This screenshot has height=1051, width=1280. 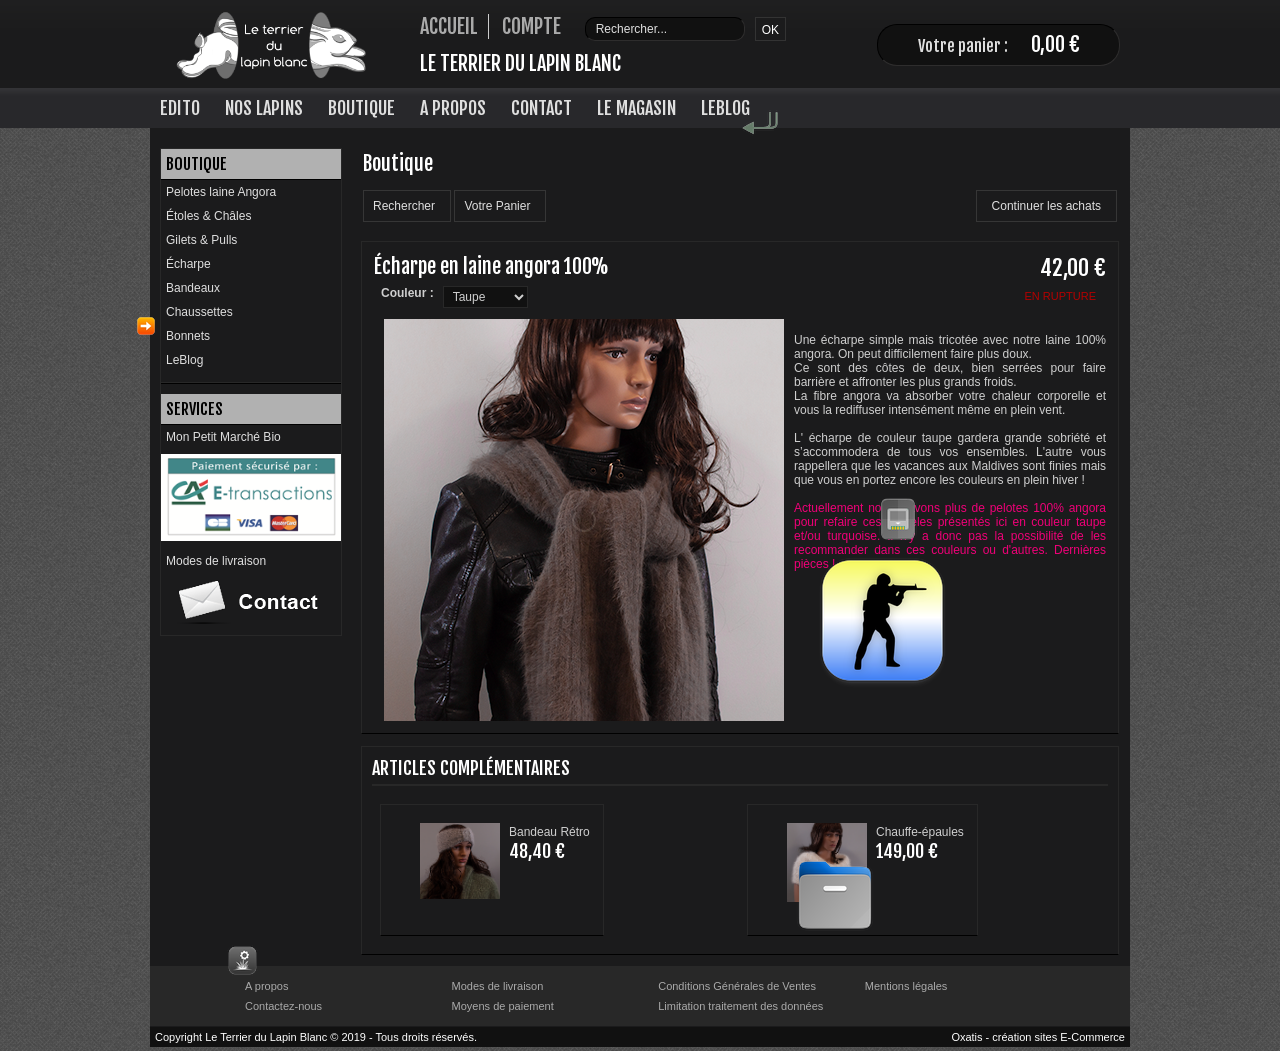 What do you see at coordinates (146, 326) in the screenshot?
I see `log out of the current account or session` at bounding box center [146, 326].